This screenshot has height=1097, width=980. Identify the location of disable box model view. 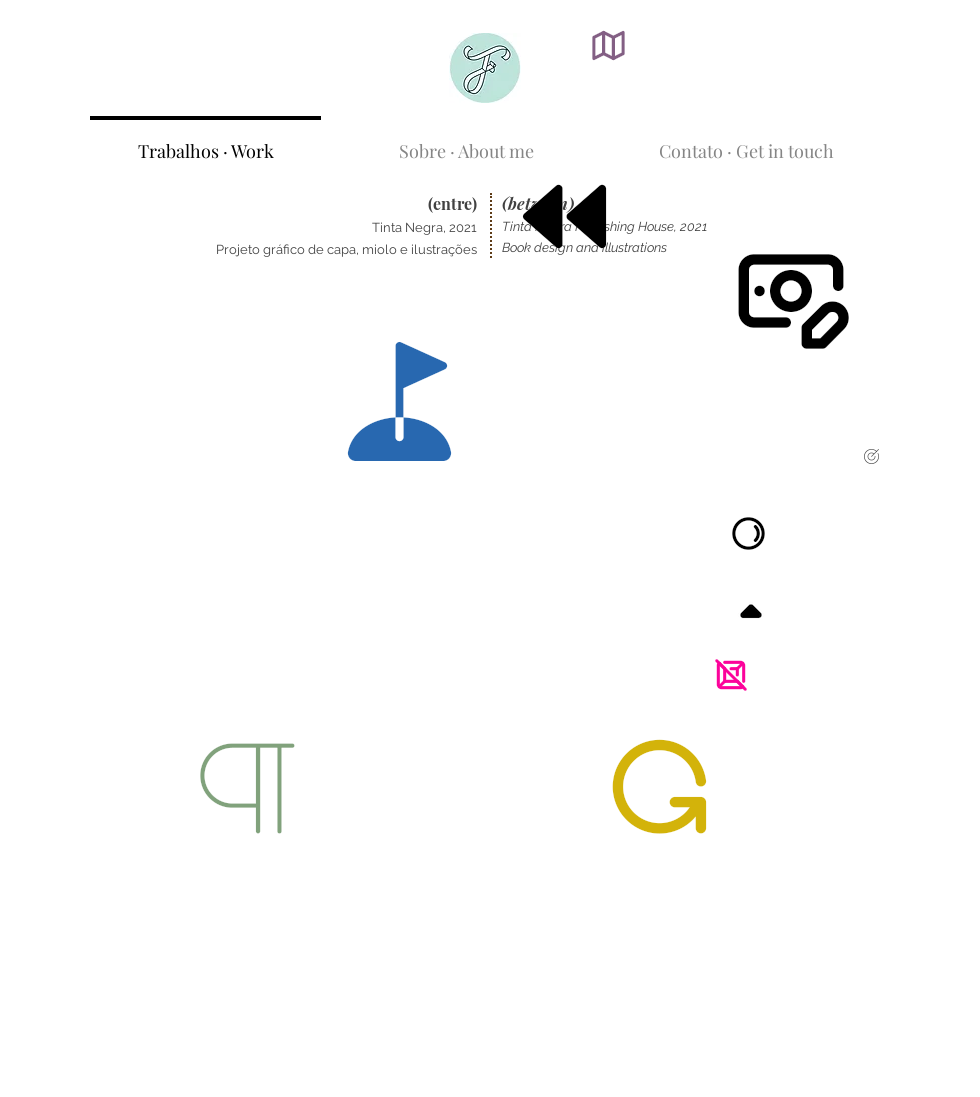
(731, 675).